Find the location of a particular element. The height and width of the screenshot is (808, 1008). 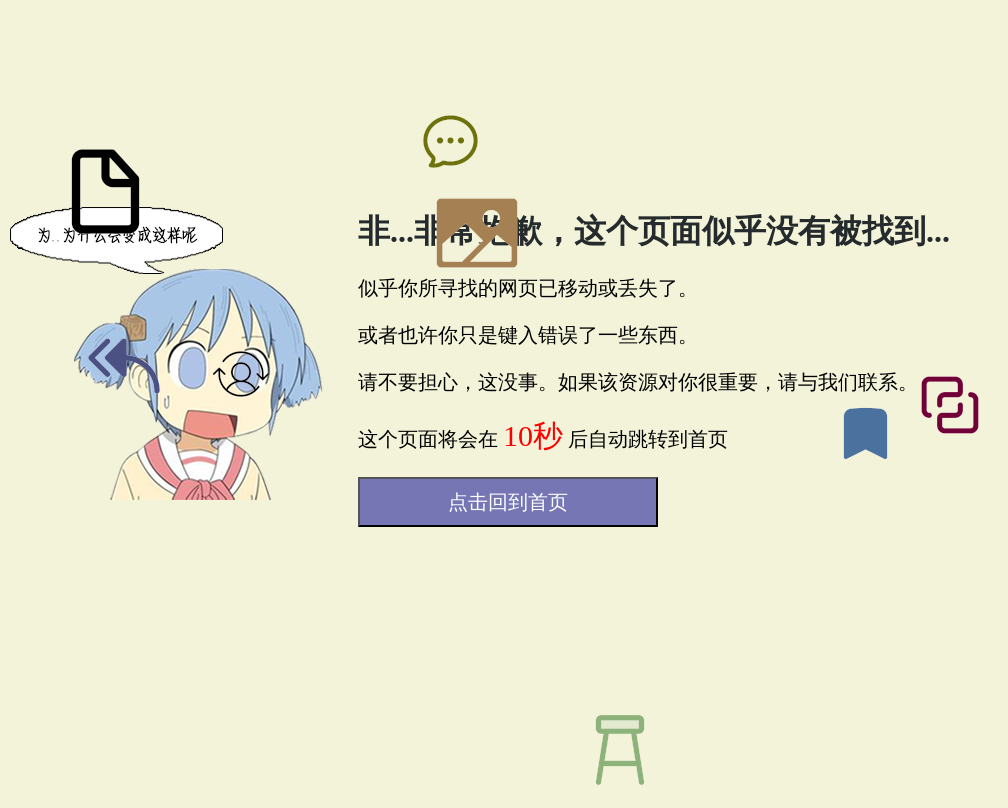

open chat or messaging is located at coordinates (450, 140).